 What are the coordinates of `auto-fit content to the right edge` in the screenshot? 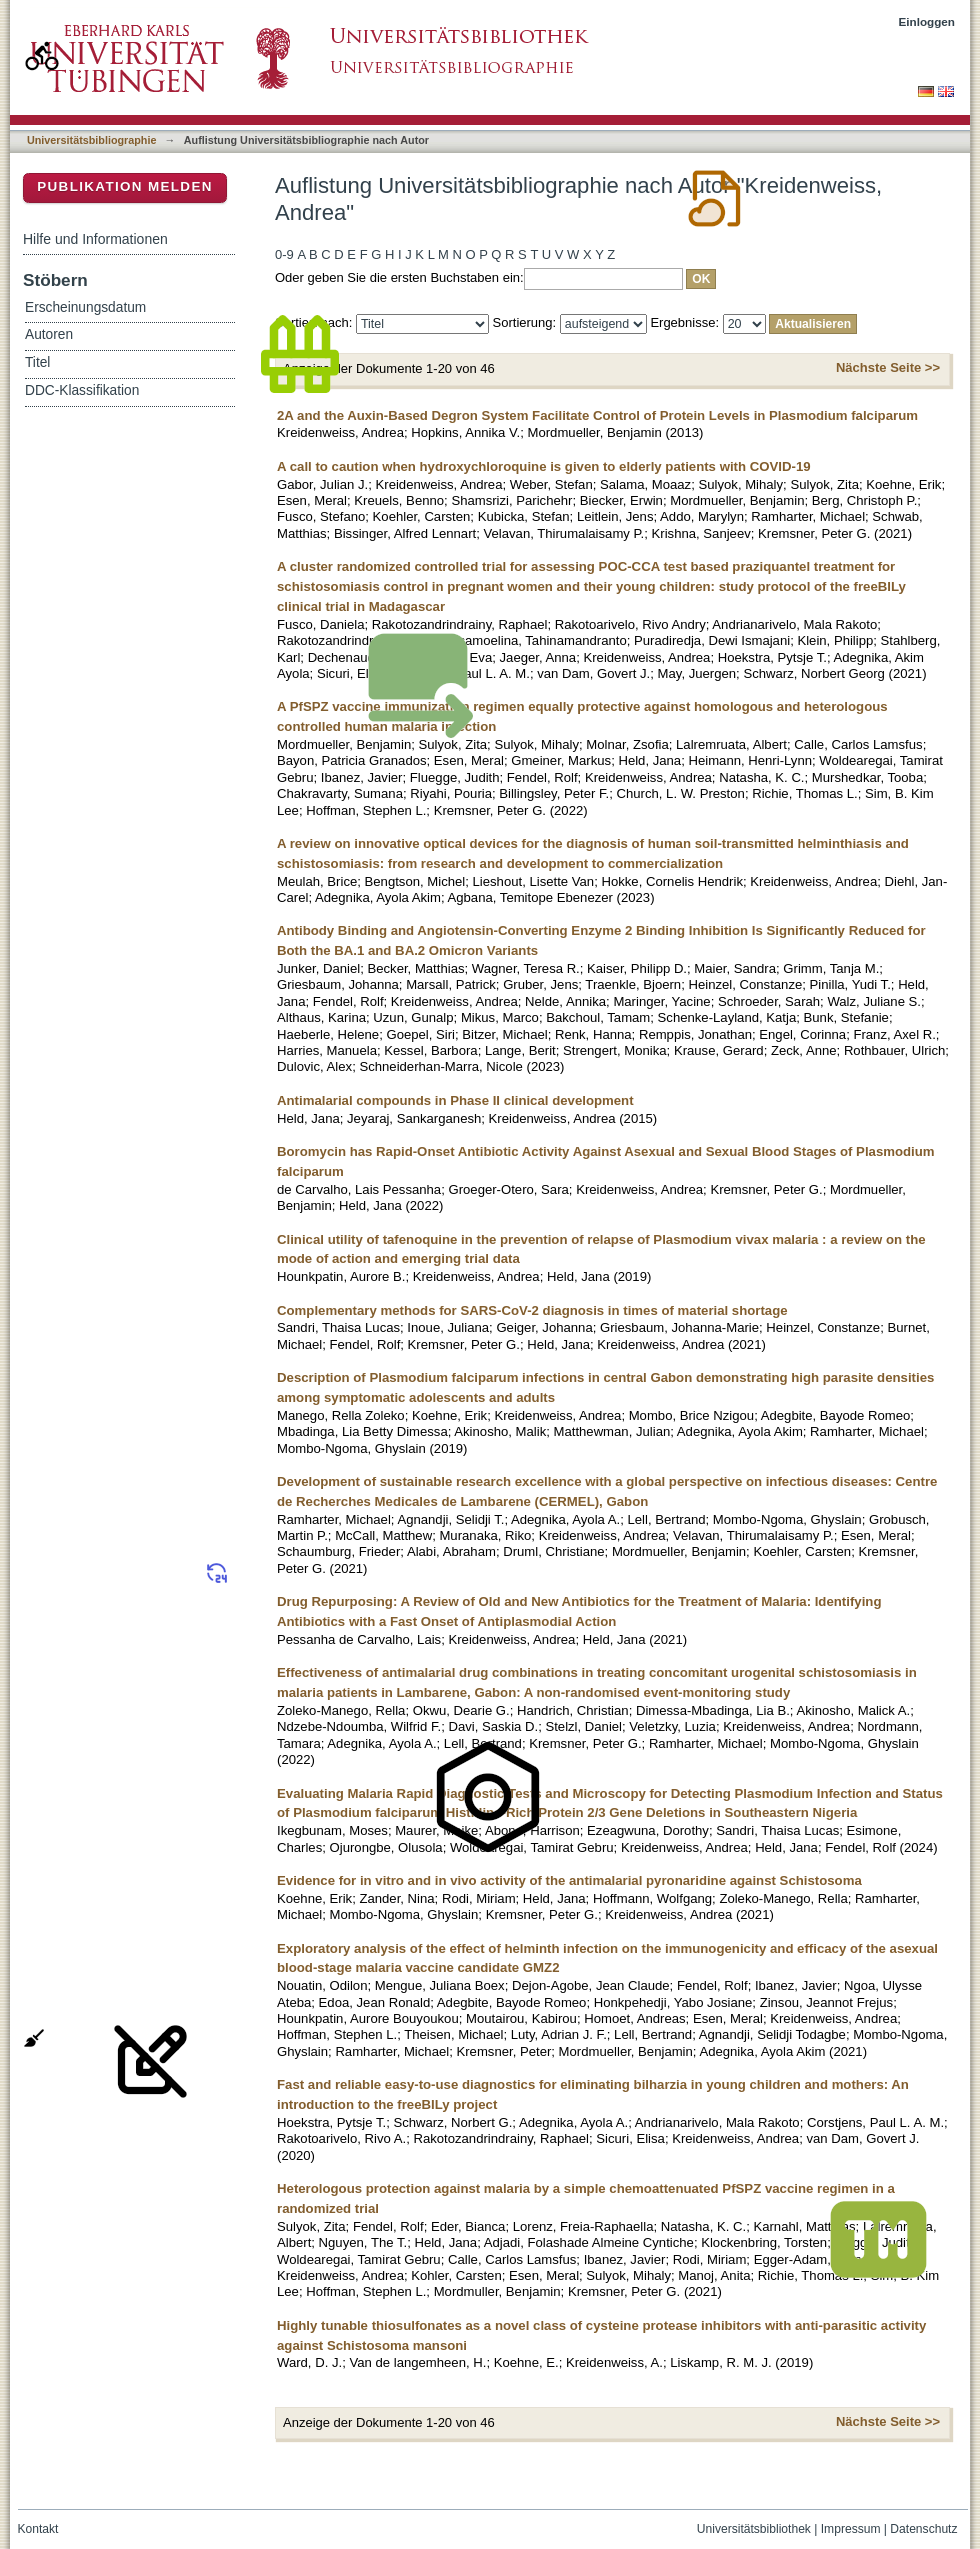 It's located at (418, 683).